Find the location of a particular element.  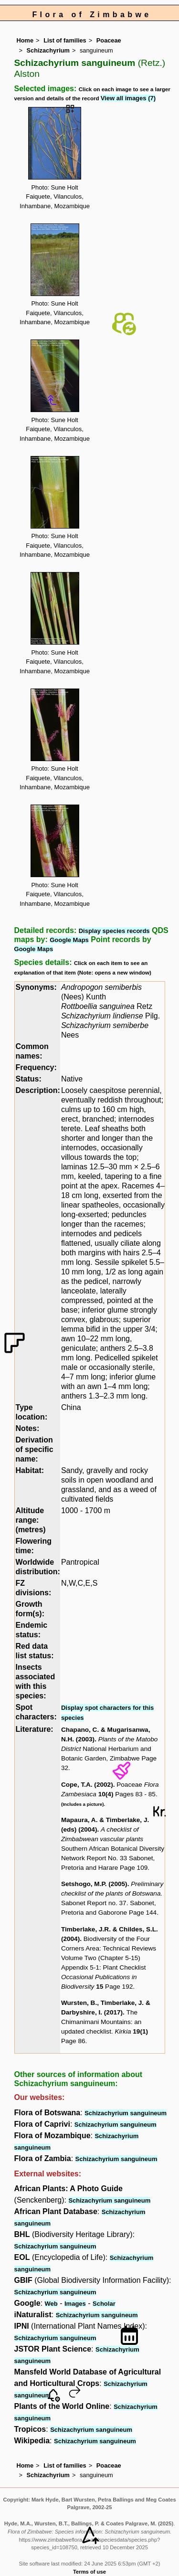

customize appearance or theme settings is located at coordinates (121, 1770).